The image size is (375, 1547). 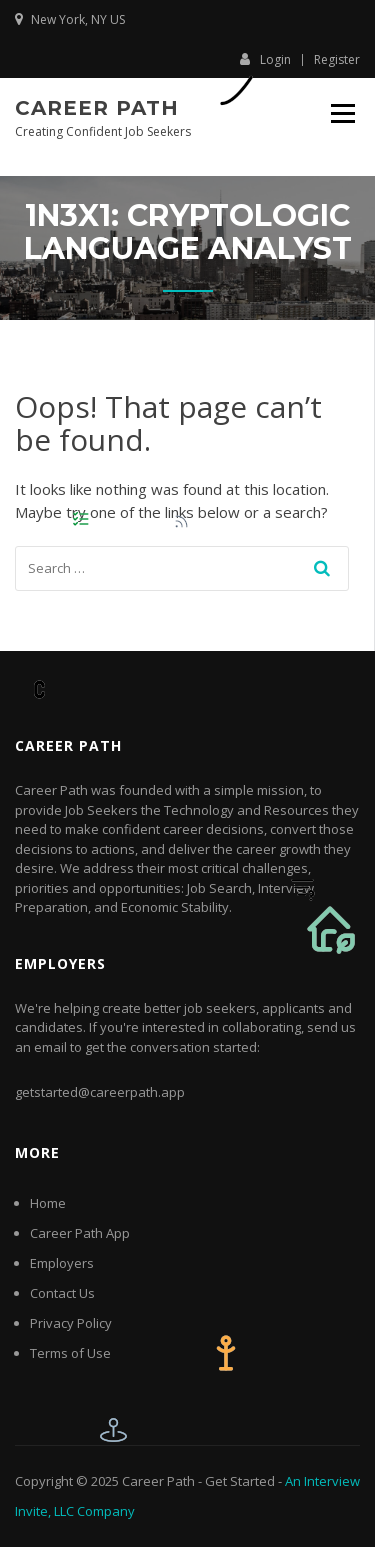 I want to click on view location area or radius, so click(x=113, y=1430).